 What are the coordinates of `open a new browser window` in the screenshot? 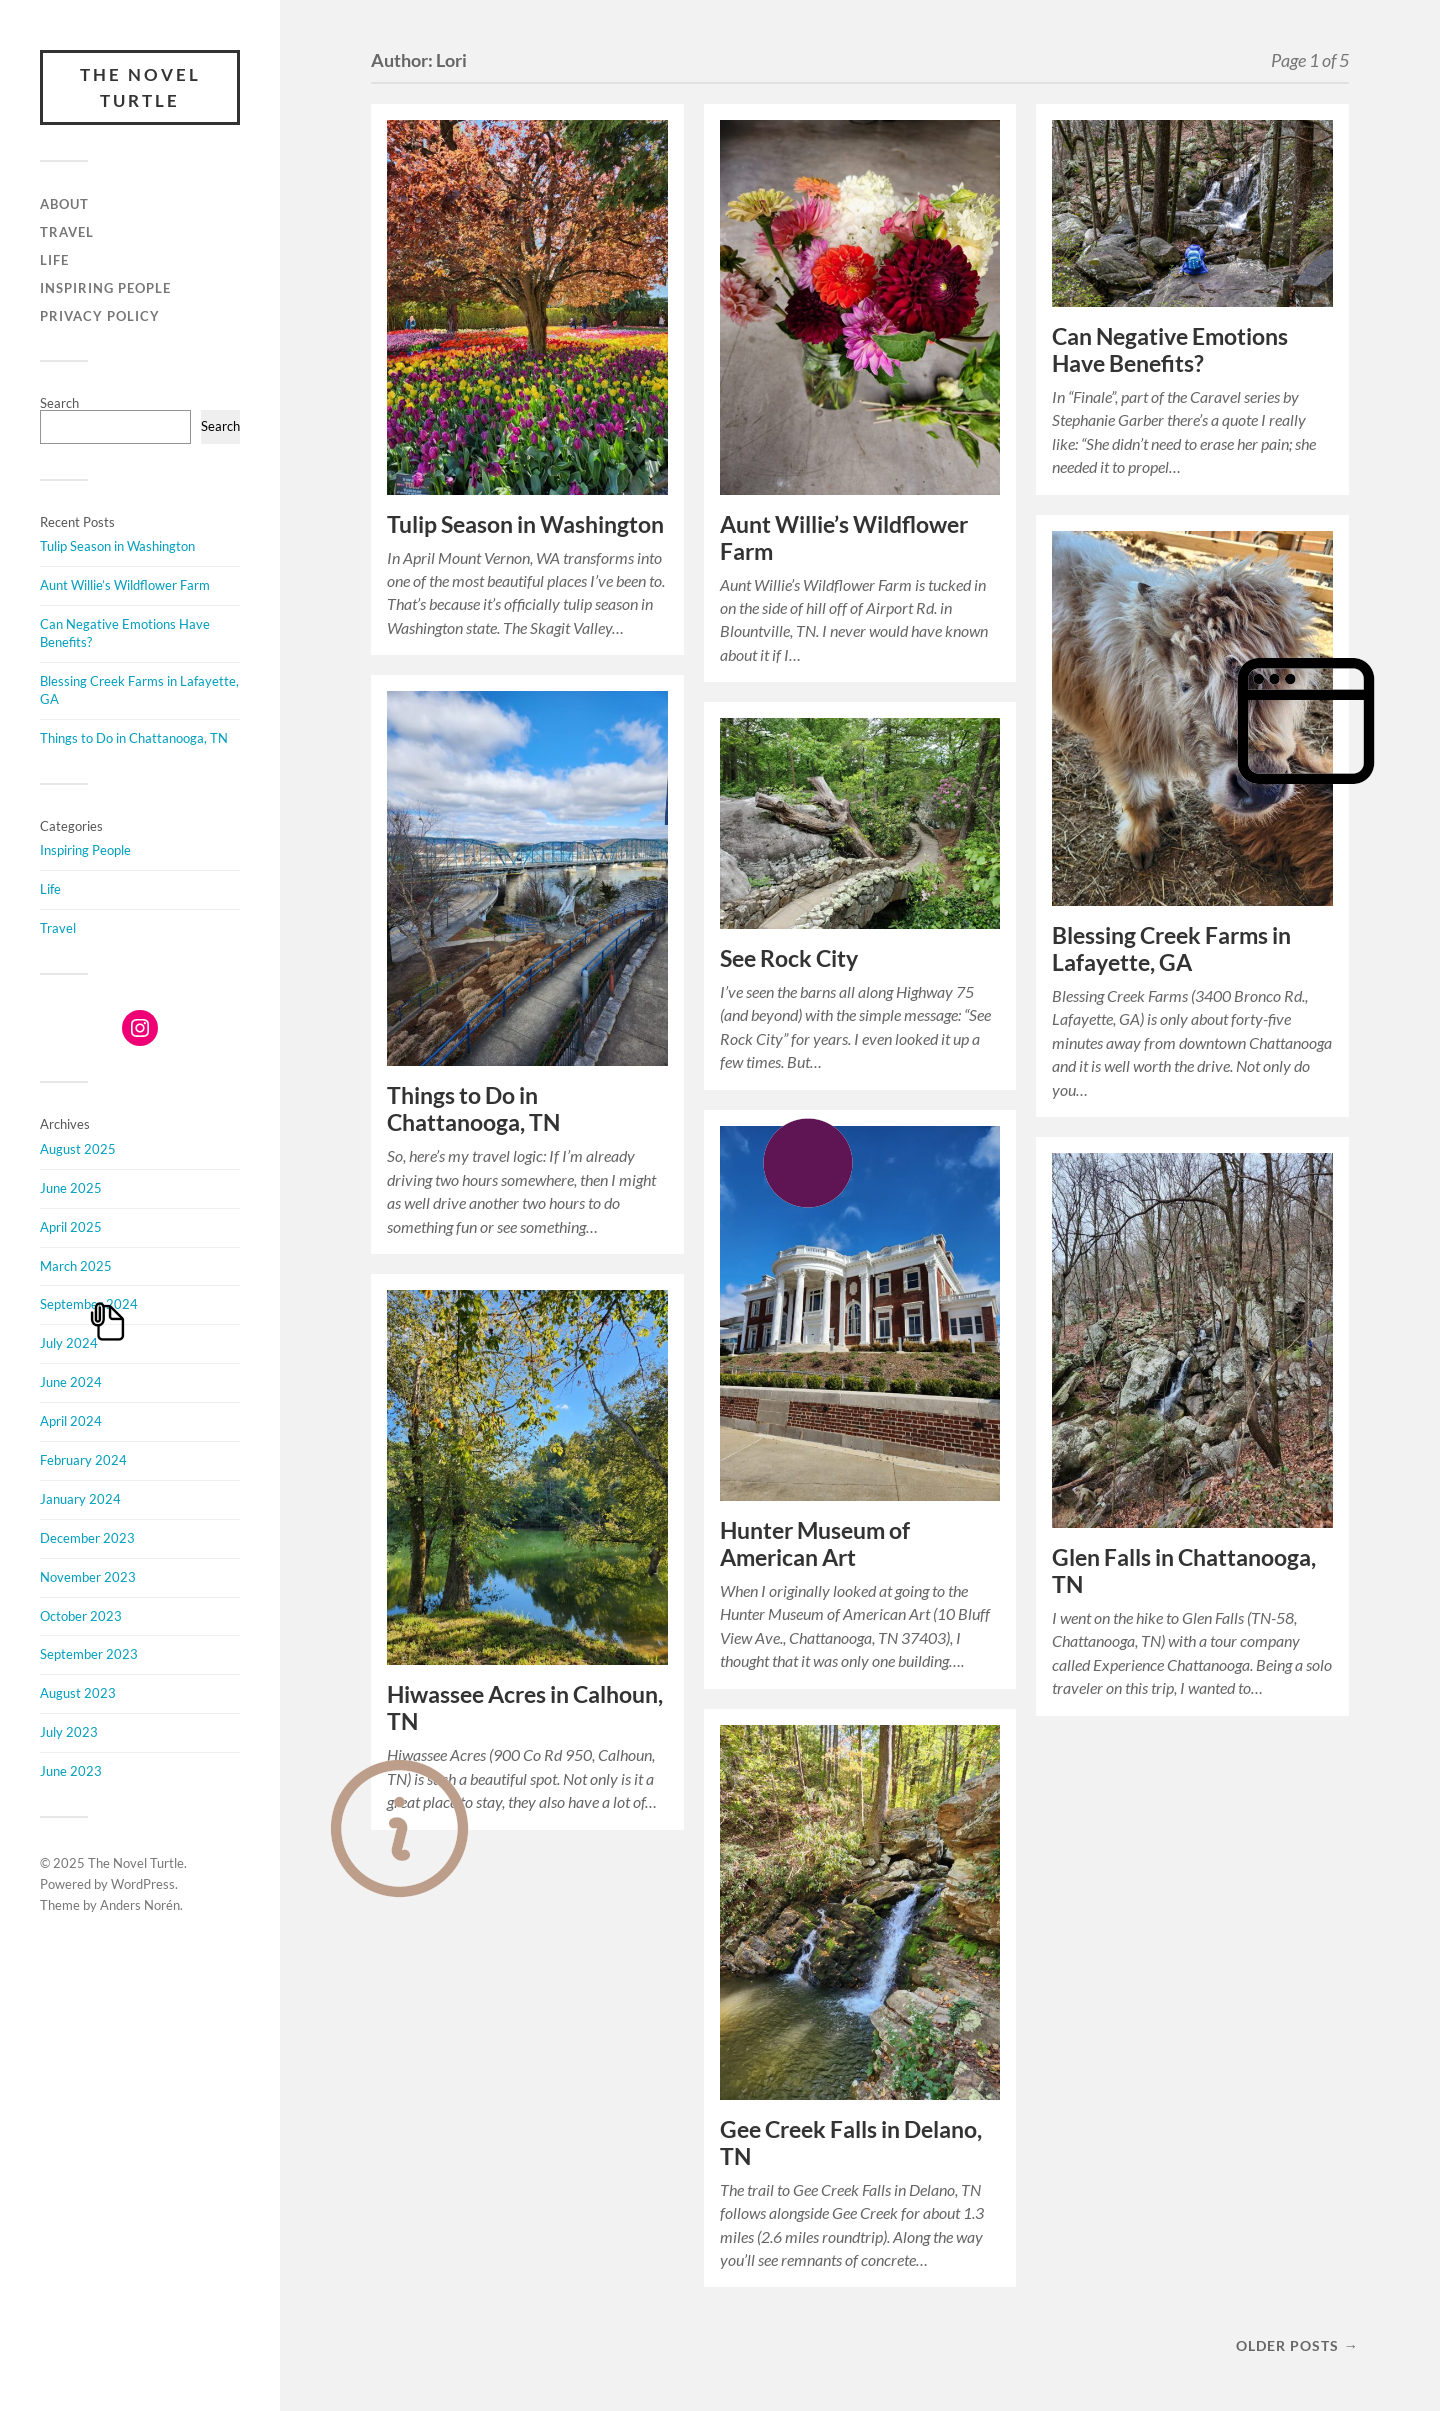 It's located at (1306, 721).